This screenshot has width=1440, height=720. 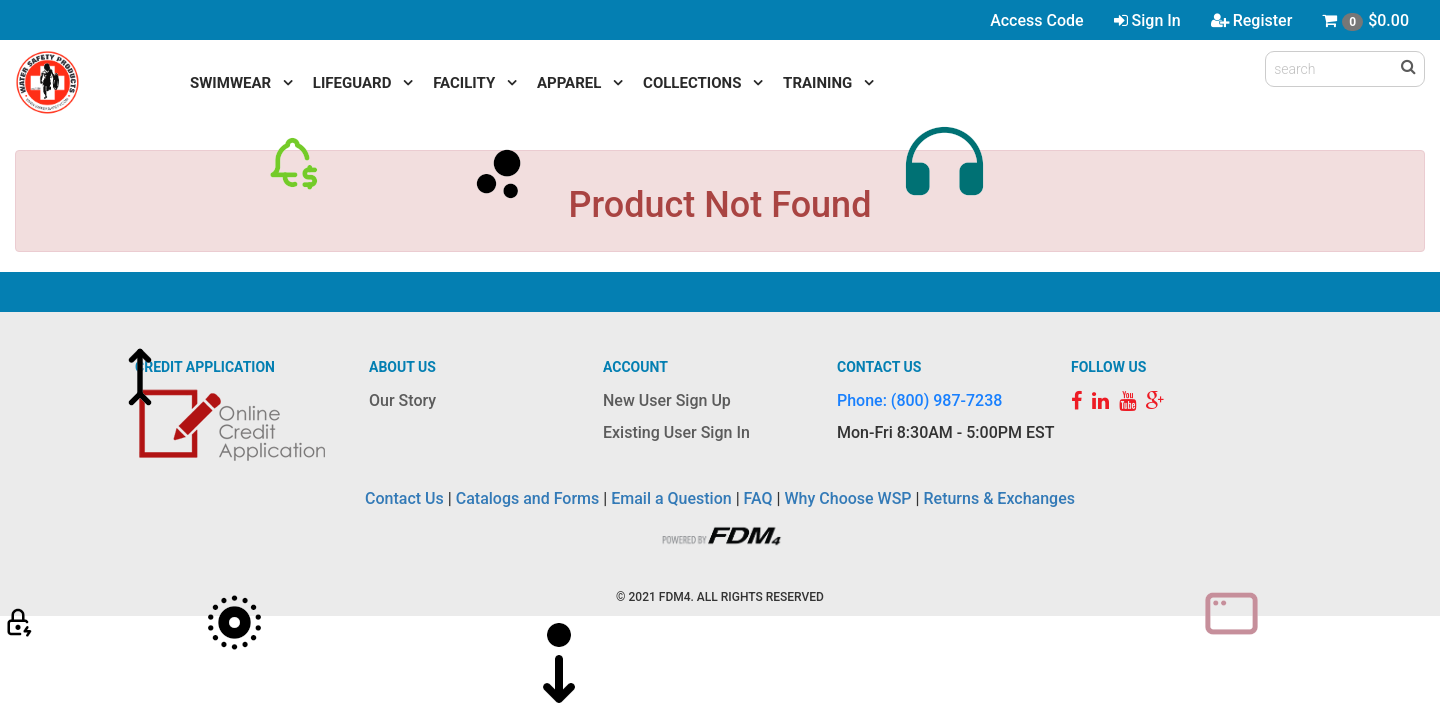 What do you see at coordinates (1231, 613) in the screenshot?
I see `open application window` at bounding box center [1231, 613].